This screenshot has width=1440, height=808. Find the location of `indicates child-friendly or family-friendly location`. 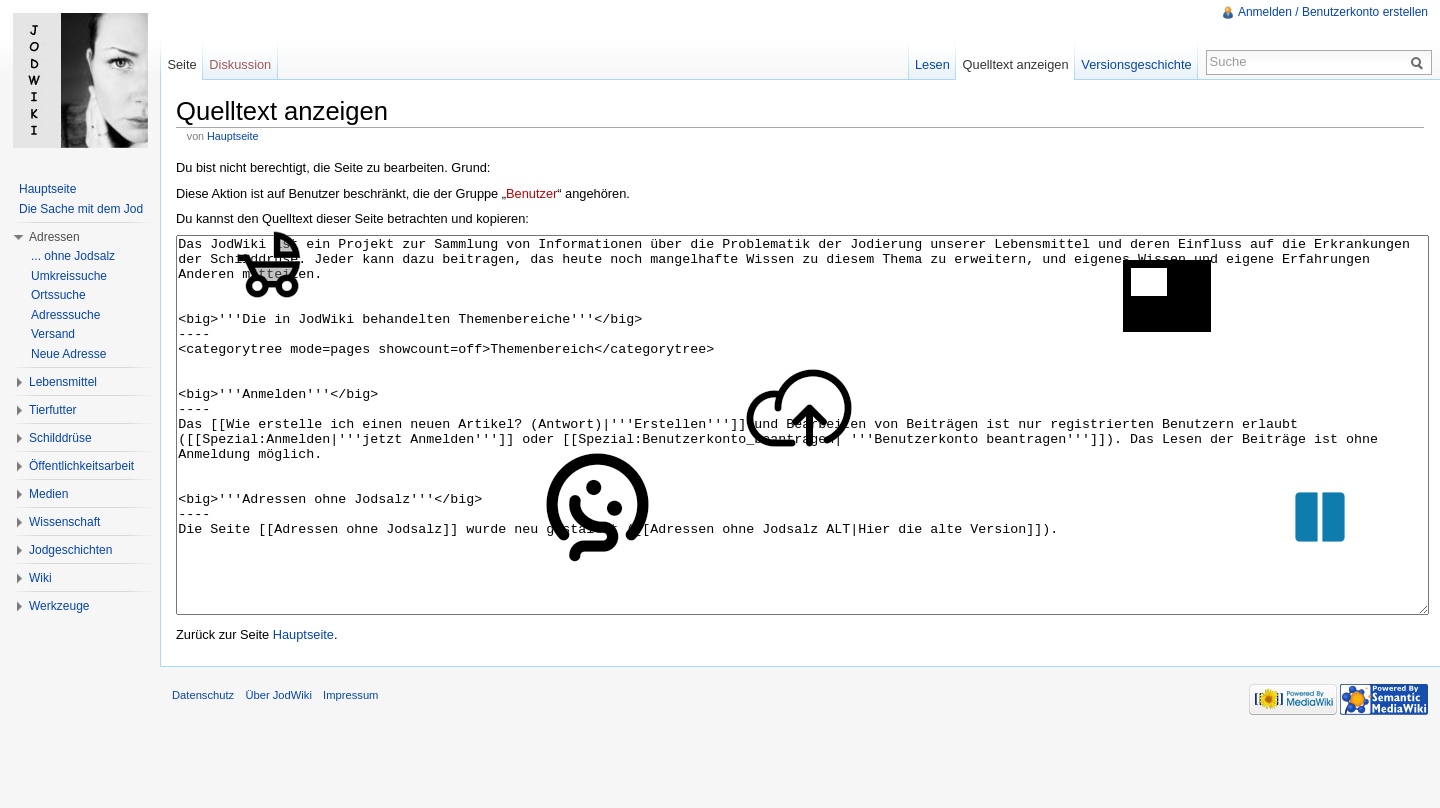

indicates child-friendly or family-friendly location is located at coordinates (270, 264).